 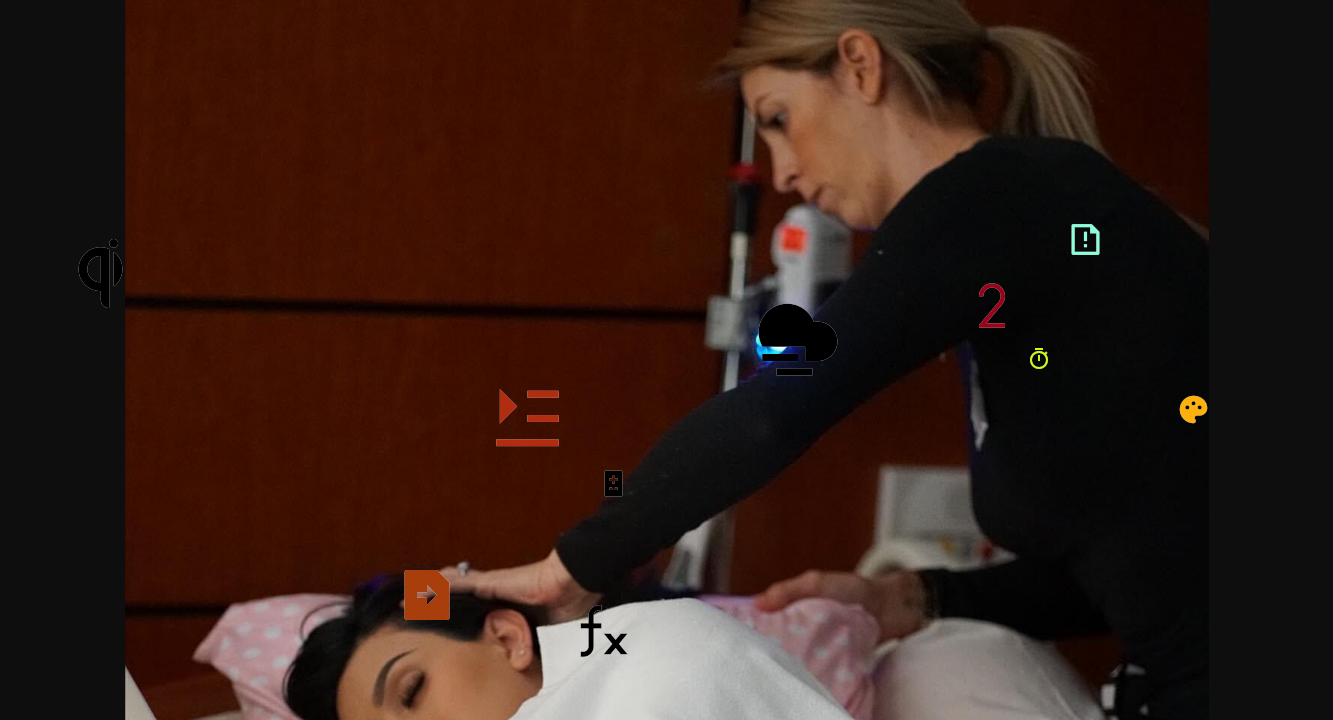 I want to click on indicates windy weather conditions, so click(x=798, y=336).